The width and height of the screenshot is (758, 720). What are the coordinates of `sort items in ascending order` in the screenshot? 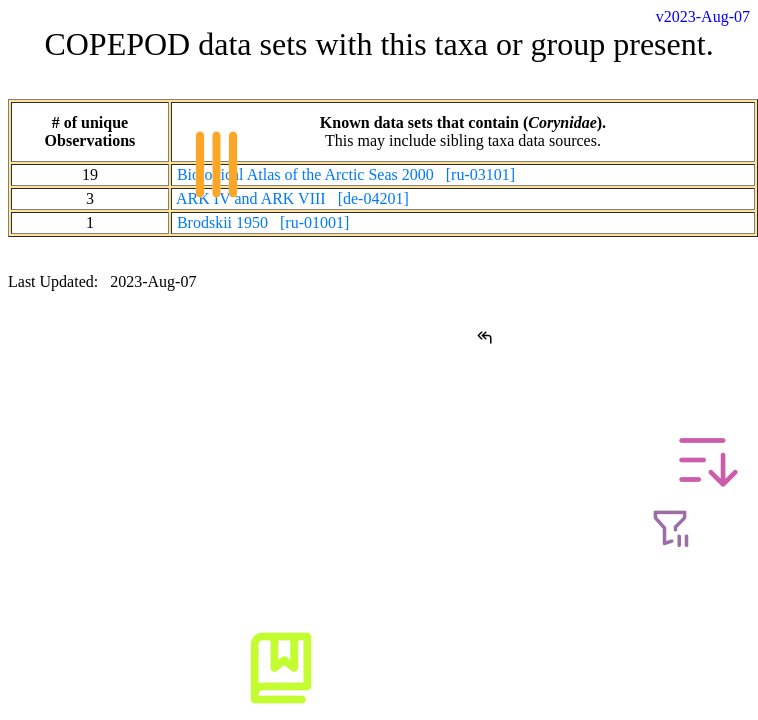 It's located at (706, 460).